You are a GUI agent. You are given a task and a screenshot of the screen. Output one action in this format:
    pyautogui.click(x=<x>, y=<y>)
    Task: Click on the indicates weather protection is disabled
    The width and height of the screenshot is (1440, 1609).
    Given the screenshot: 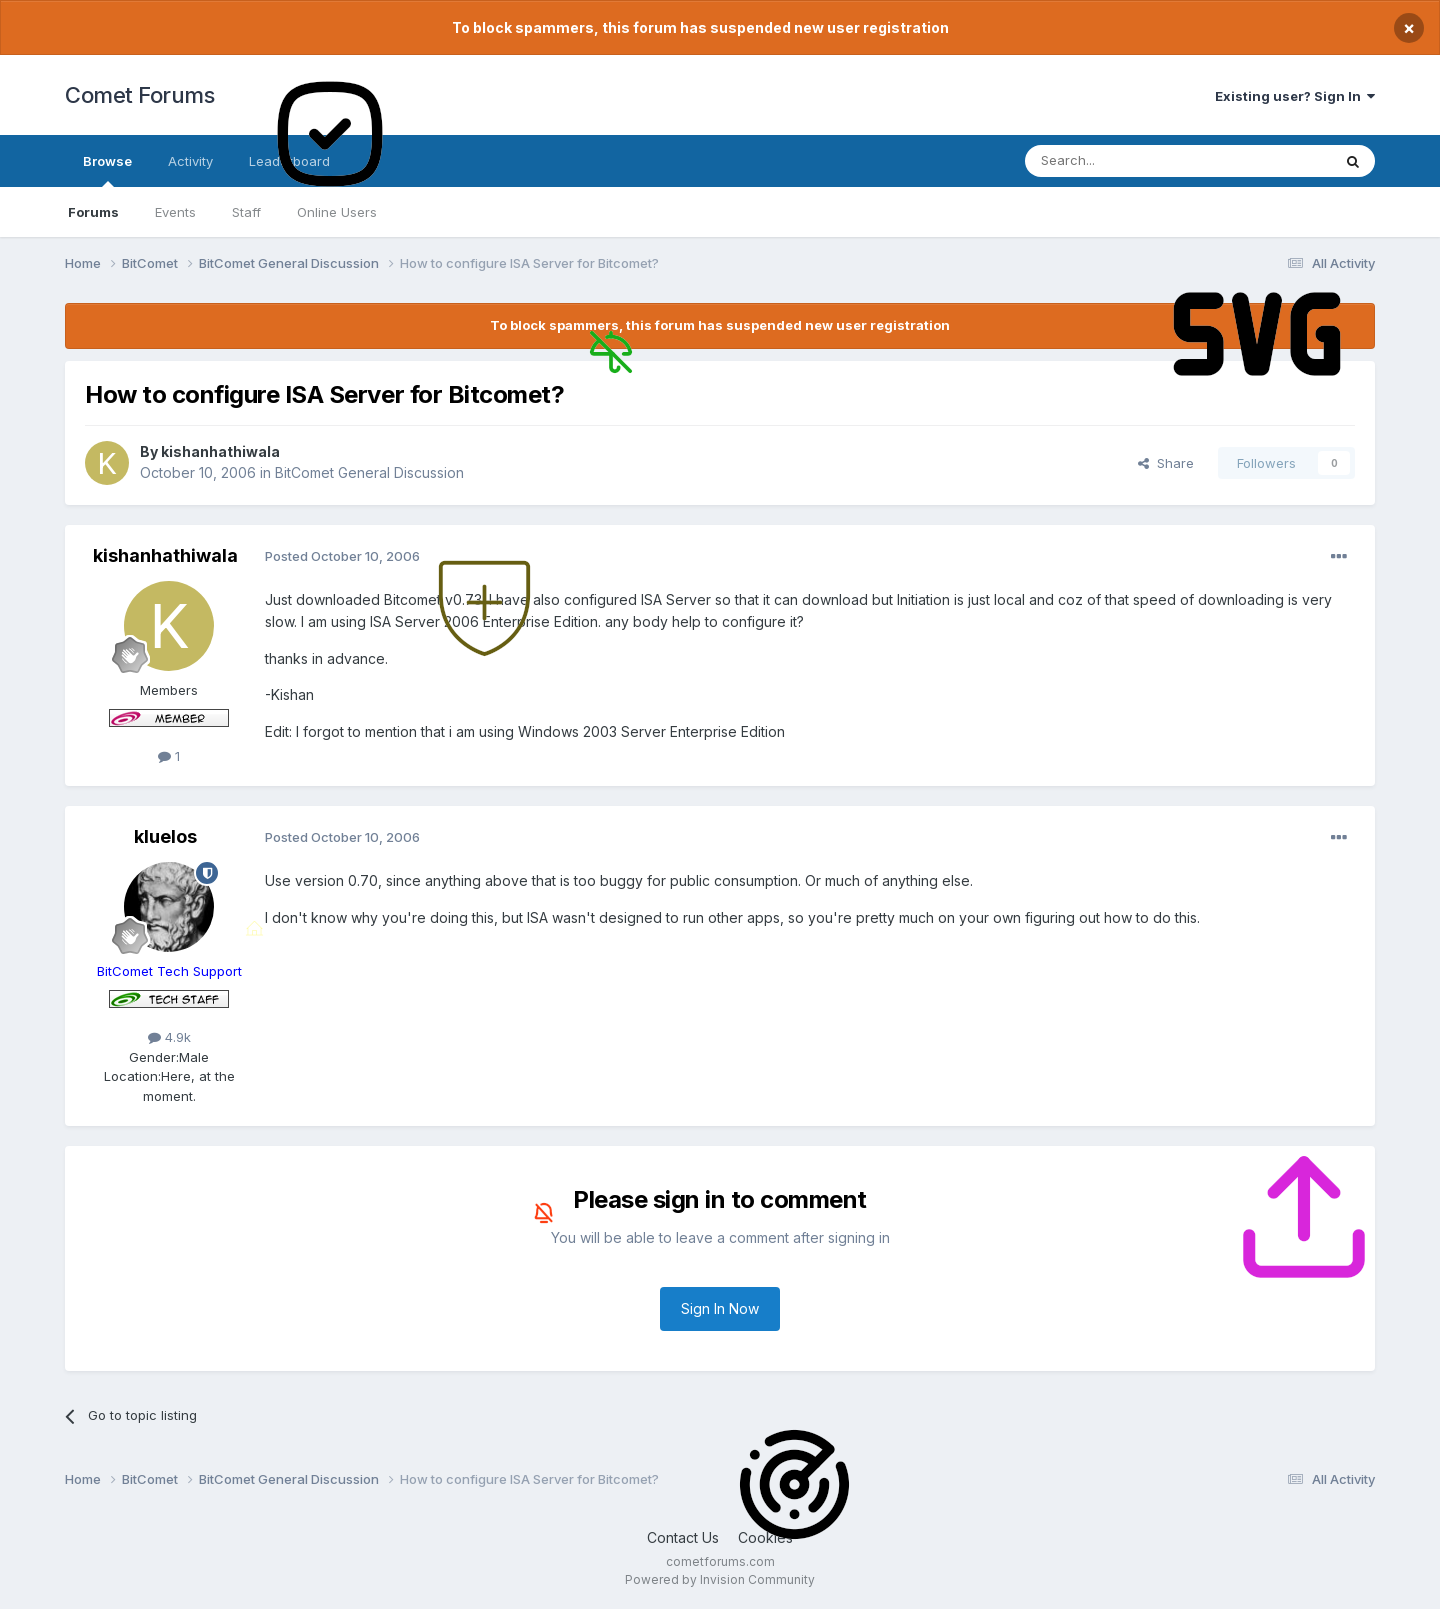 What is the action you would take?
    pyautogui.click(x=611, y=352)
    